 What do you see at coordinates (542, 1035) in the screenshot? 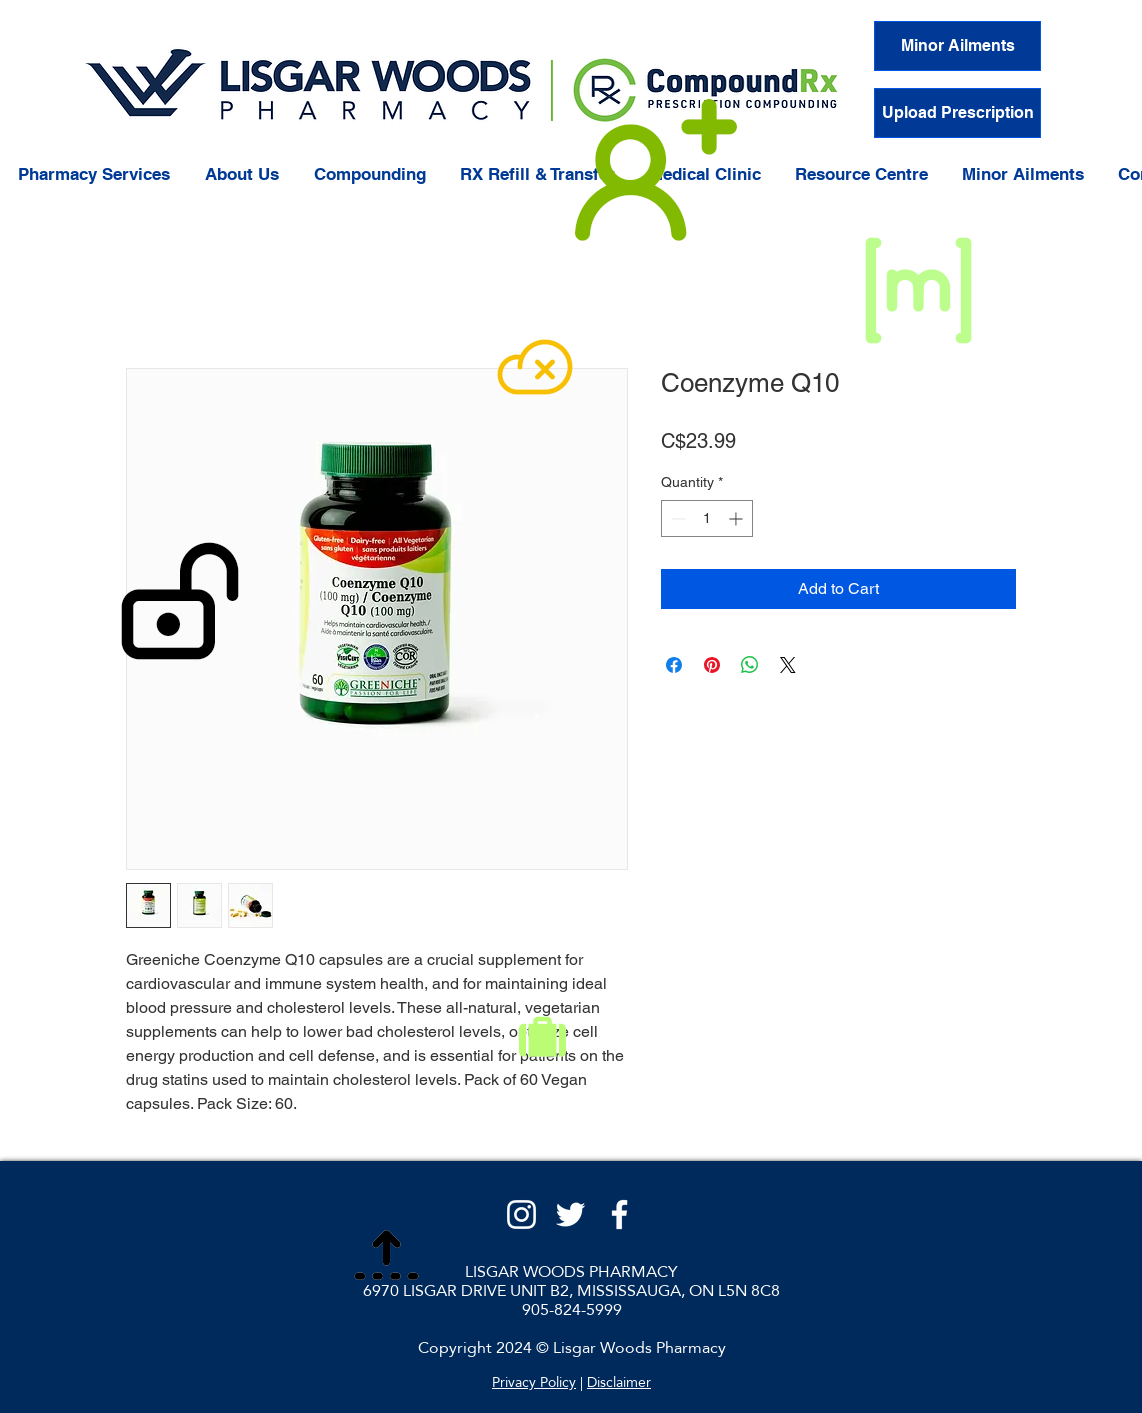
I see `access travel or trip planning features` at bounding box center [542, 1035].